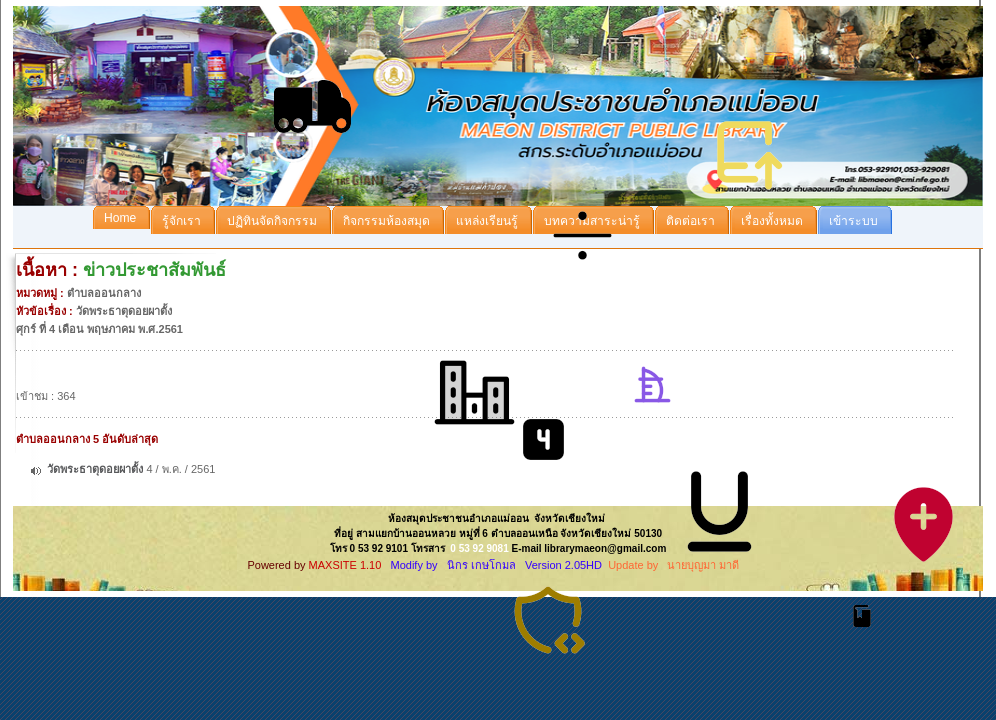 The width and height of the screenshot is (996, 720). What do you see at coordinates (923, 524) in the screenshot?
I see `add a new location pin` at bounding box center [923, 524].